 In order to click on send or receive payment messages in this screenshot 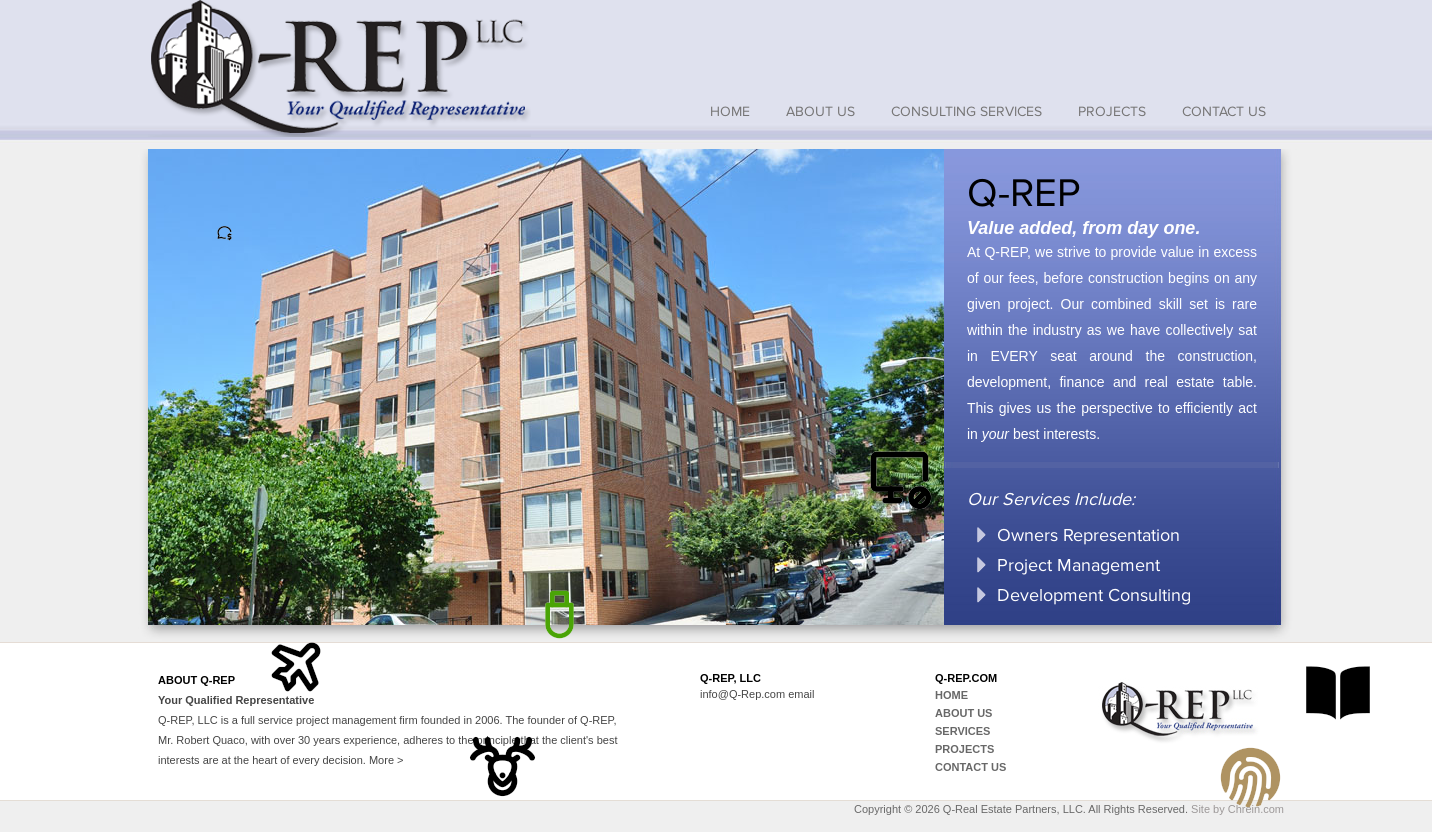, I will do `click(224, 232)`.